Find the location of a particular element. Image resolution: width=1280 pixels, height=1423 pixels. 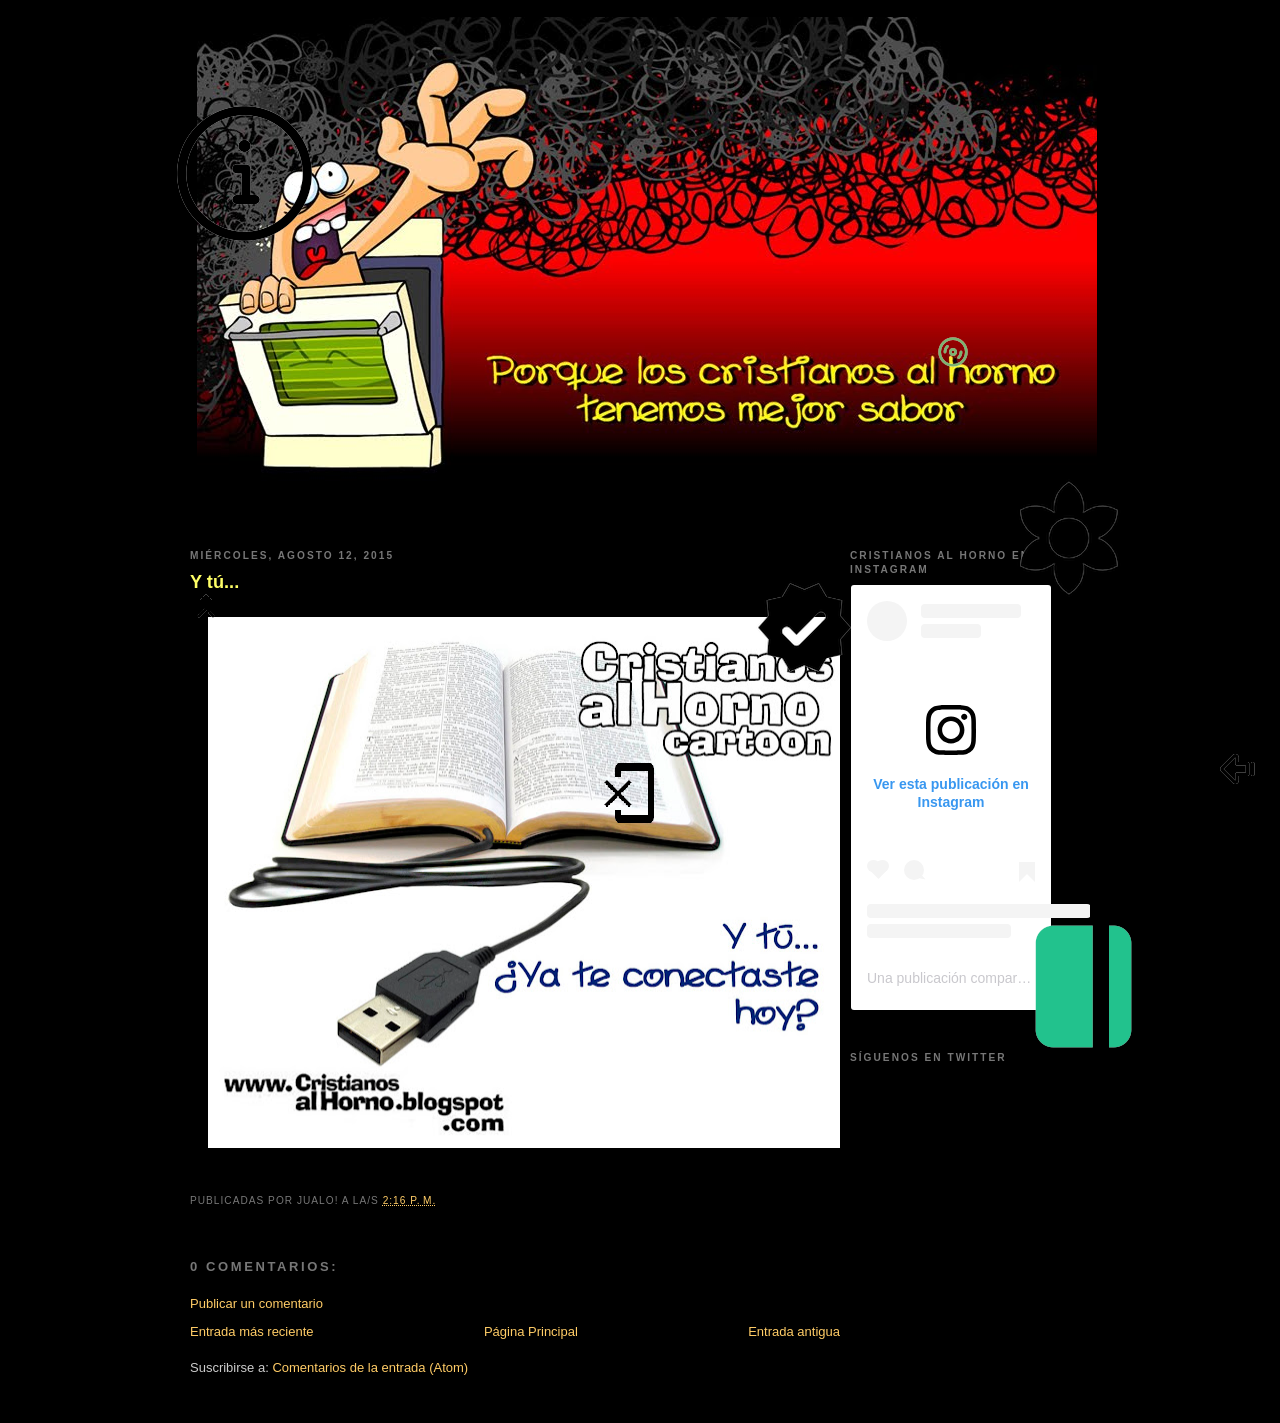

go back to the previous screen is located at coordinates (1237, 769).